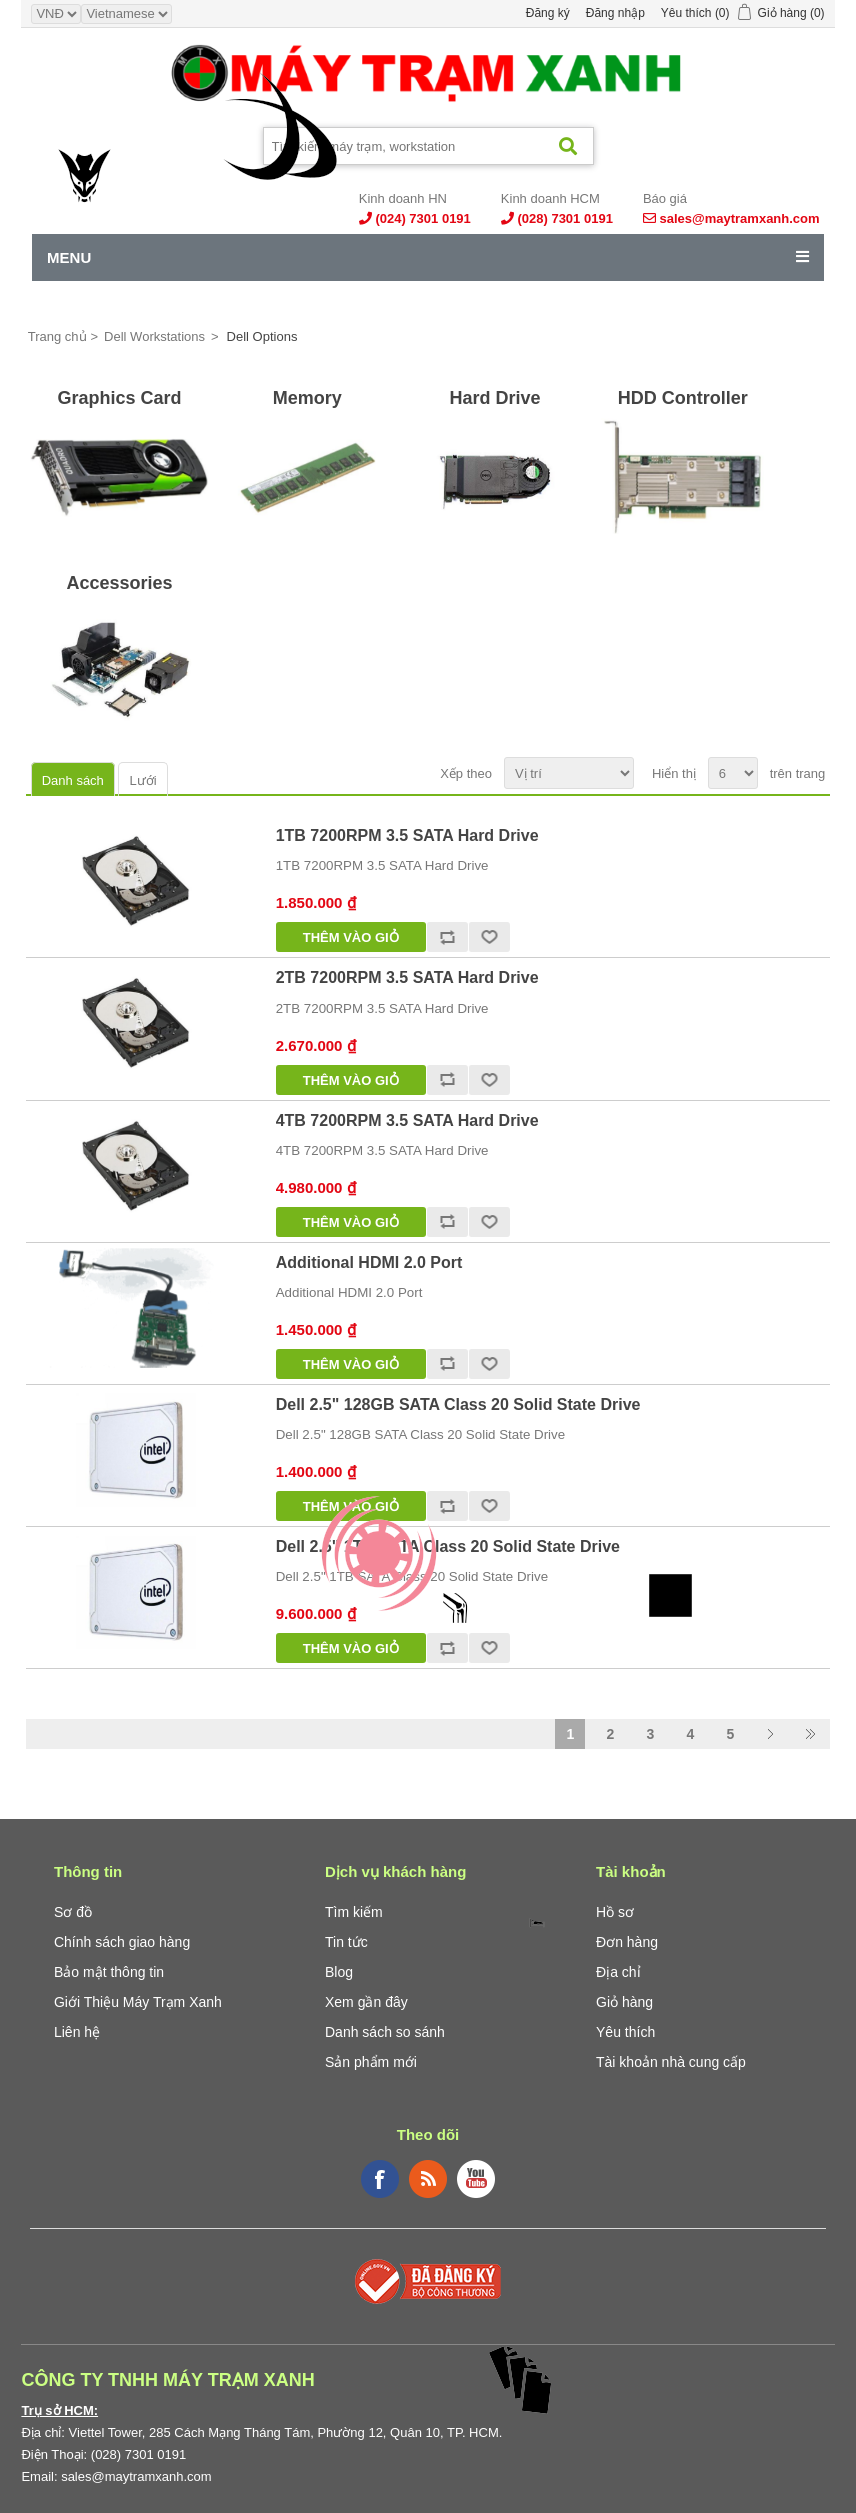 The image size is (856, 2513). What do you see at coordinates (537, 1921) in the screenshot?
I see `indicates sleep mode or rest status` at bounding box center [537, 1921].